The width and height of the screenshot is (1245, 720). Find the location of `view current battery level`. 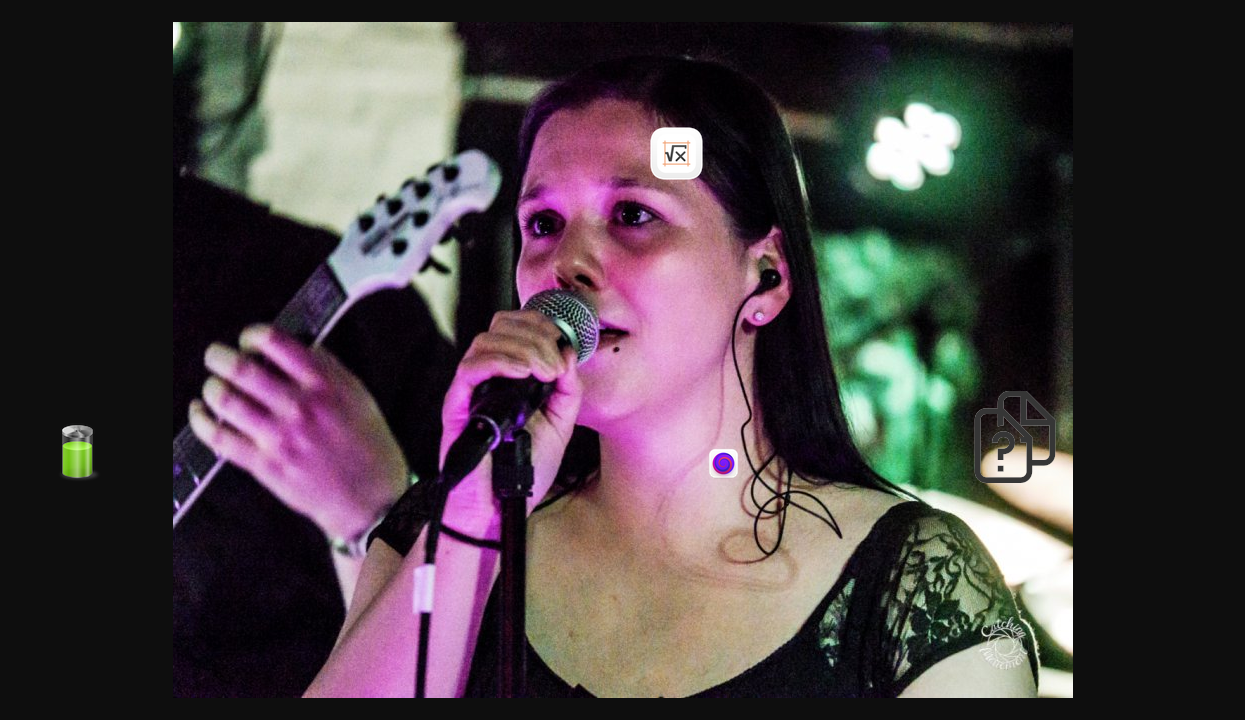

view current battery level is located at coordinates (77, 451).